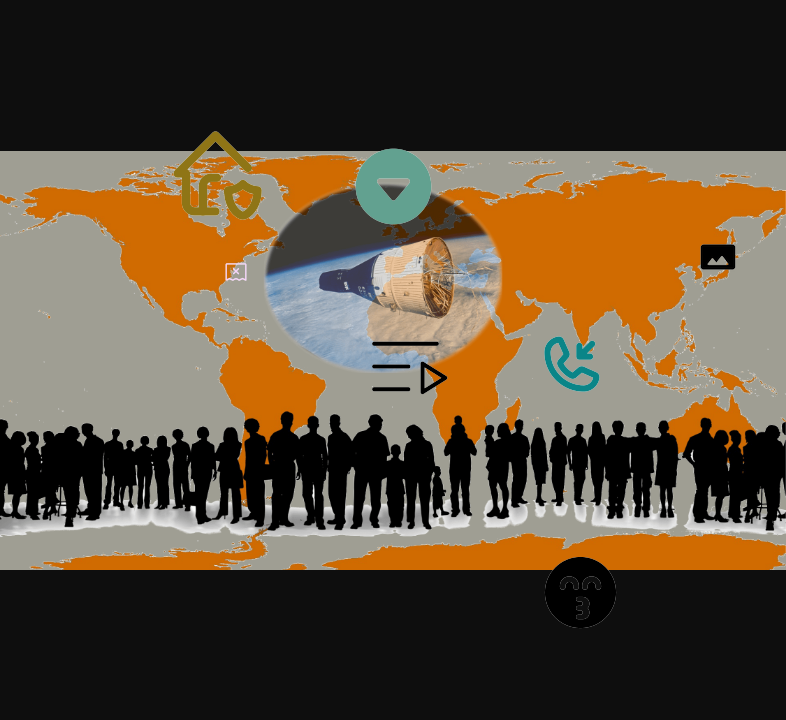  What do you see at coordinates (215, 173) in the screenshot?
I see `home security settings` at bounding box center [215, 173].